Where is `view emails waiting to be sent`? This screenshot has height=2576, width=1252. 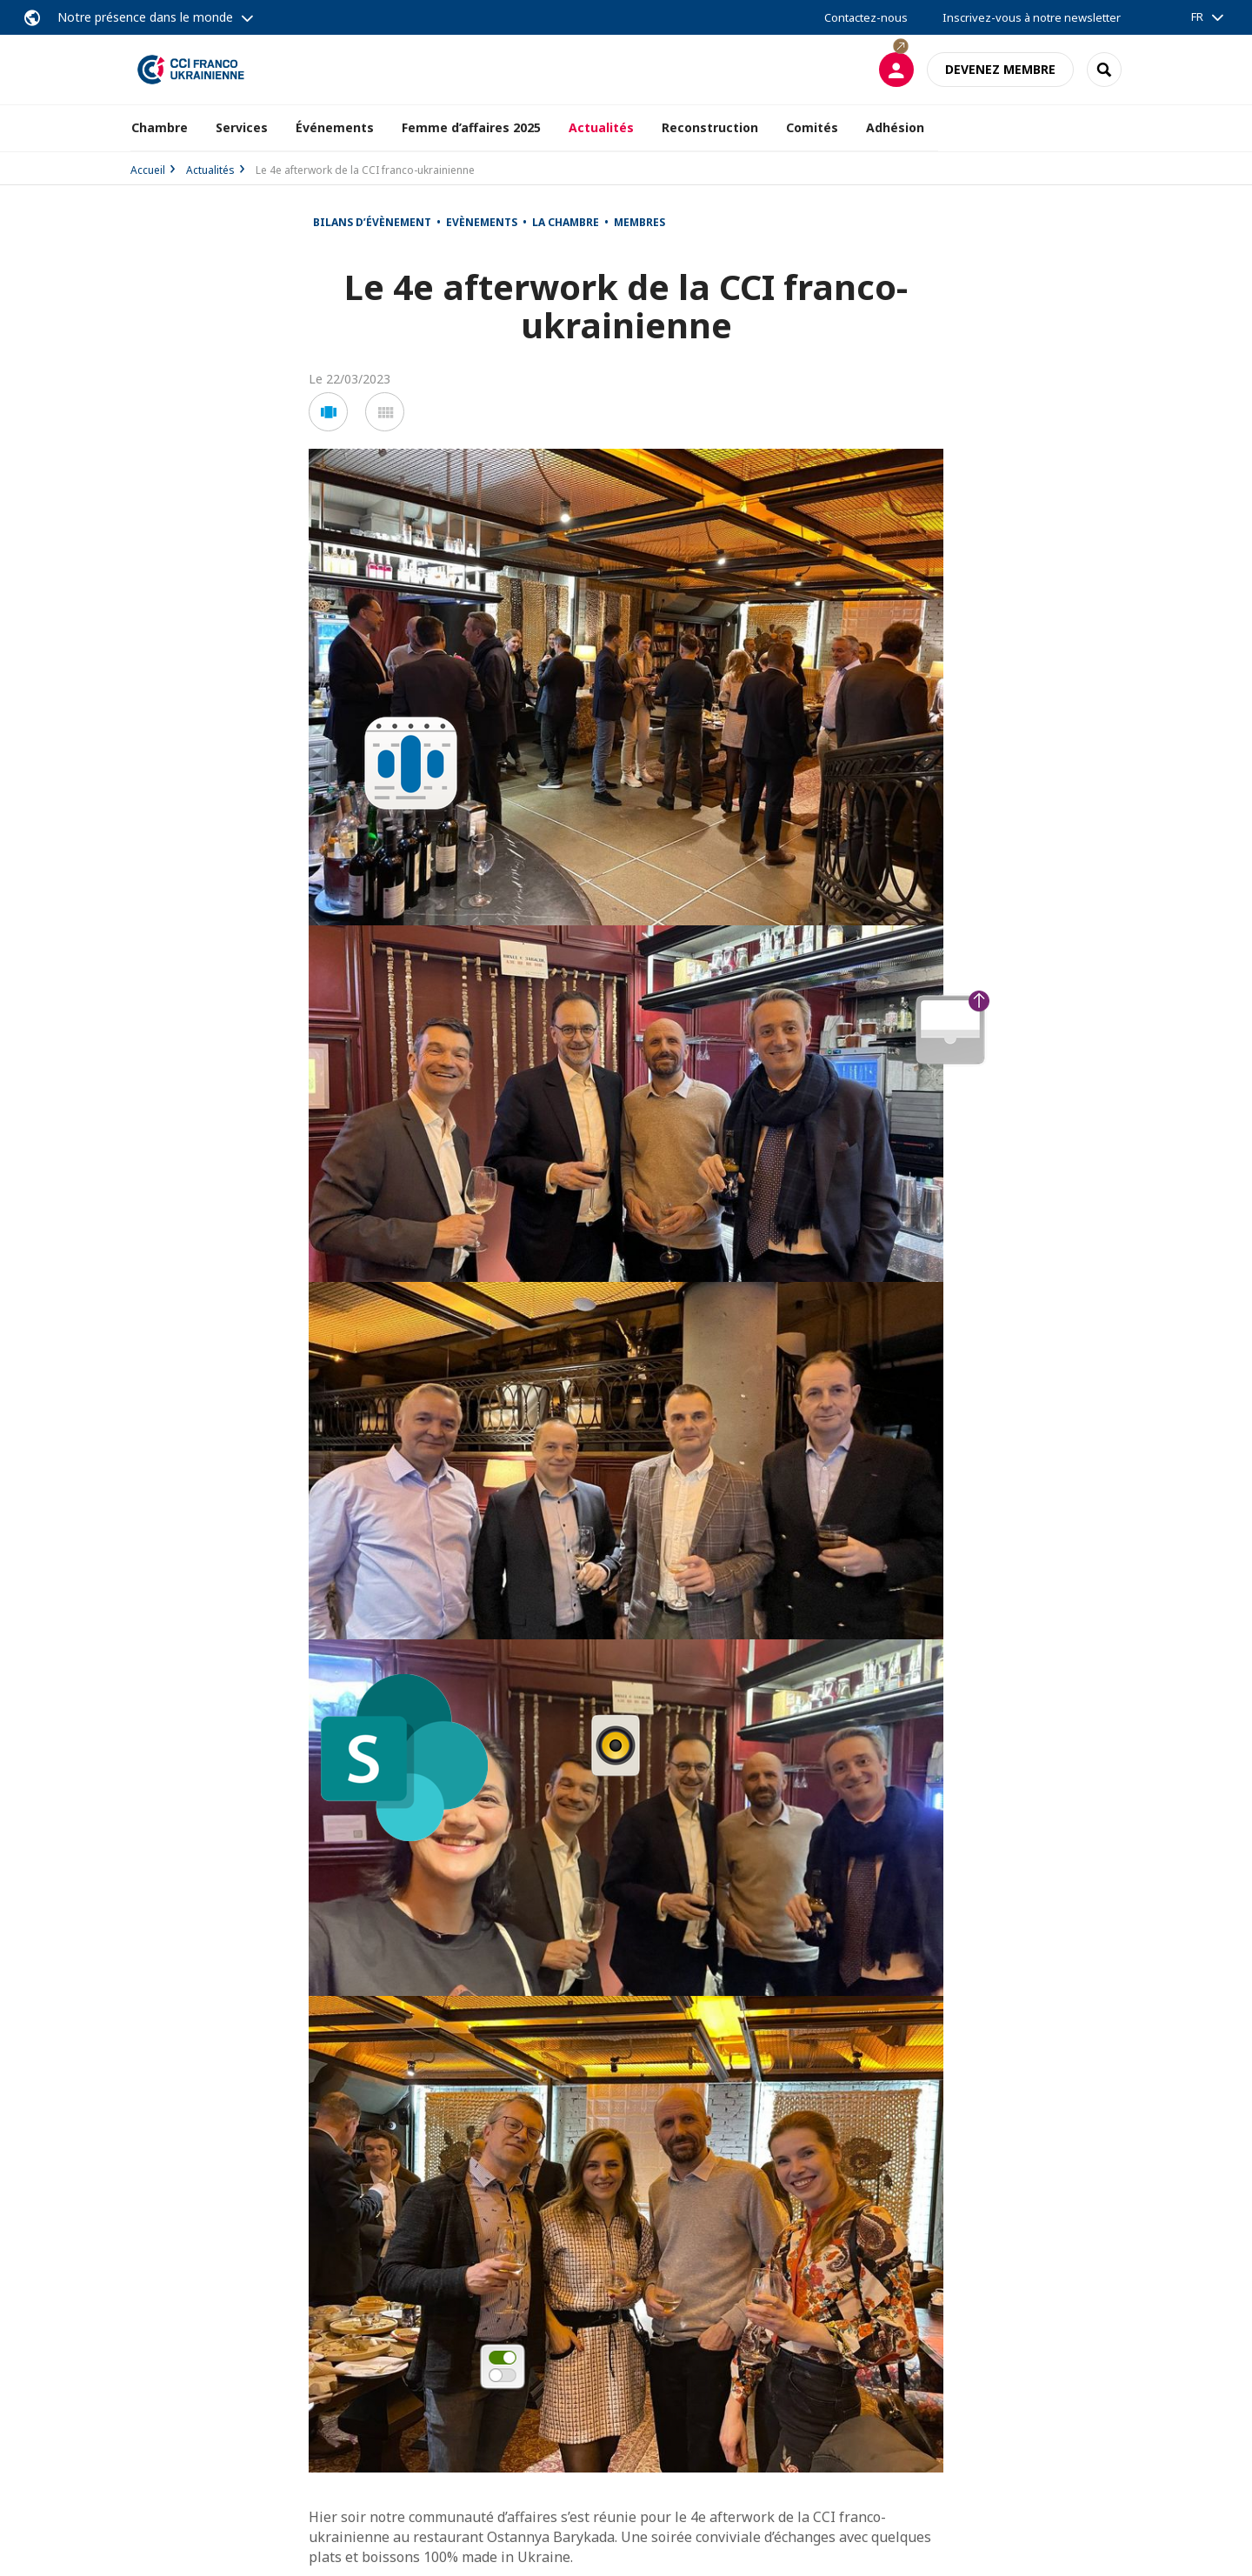
view emails waiting to be sent is located at coordinates (950, 1030).